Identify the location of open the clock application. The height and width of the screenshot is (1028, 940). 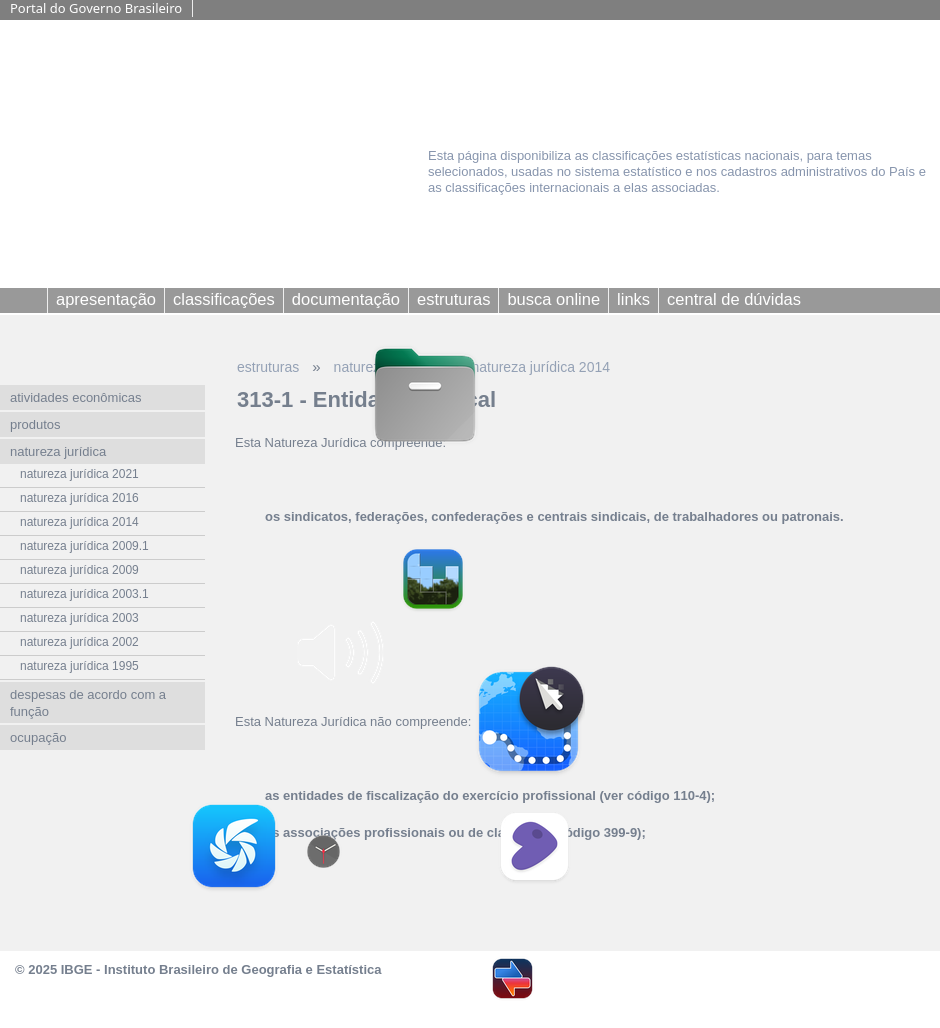
(323, 851).